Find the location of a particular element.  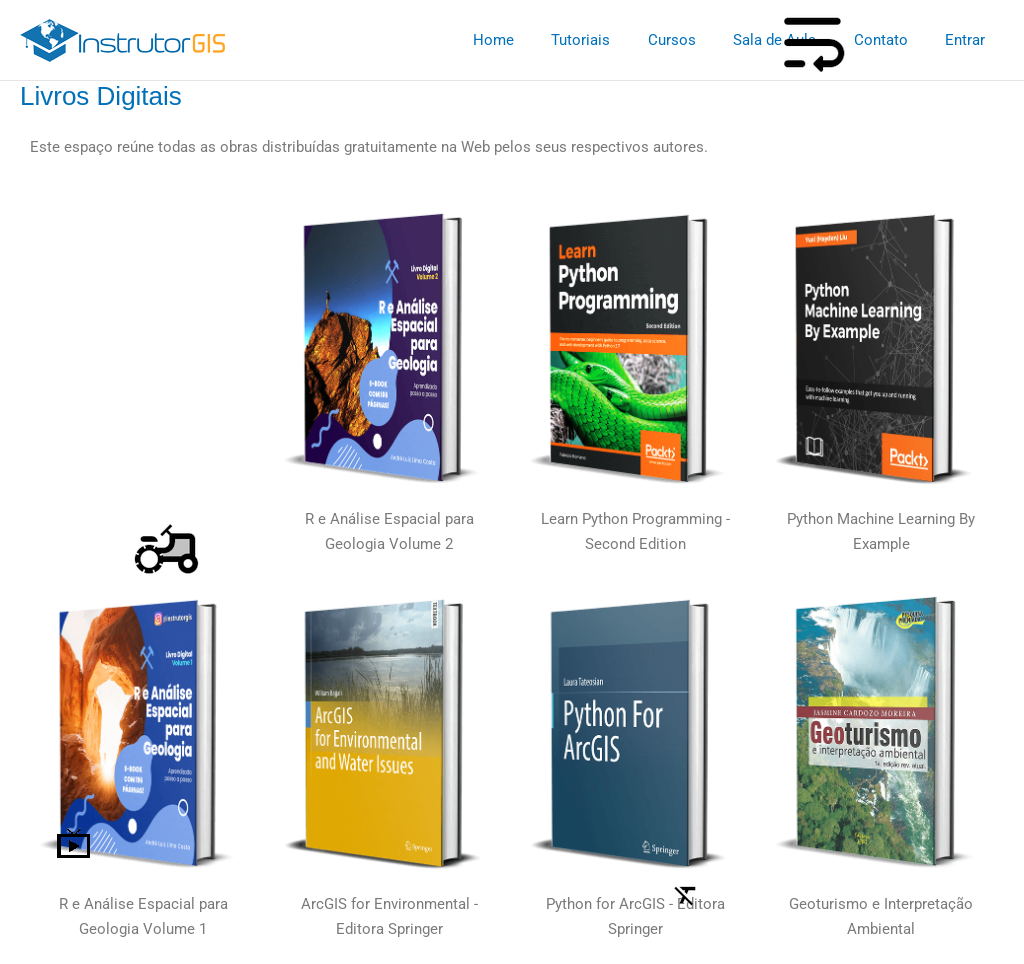

clear text formatting is located at coordinates (686, 895).